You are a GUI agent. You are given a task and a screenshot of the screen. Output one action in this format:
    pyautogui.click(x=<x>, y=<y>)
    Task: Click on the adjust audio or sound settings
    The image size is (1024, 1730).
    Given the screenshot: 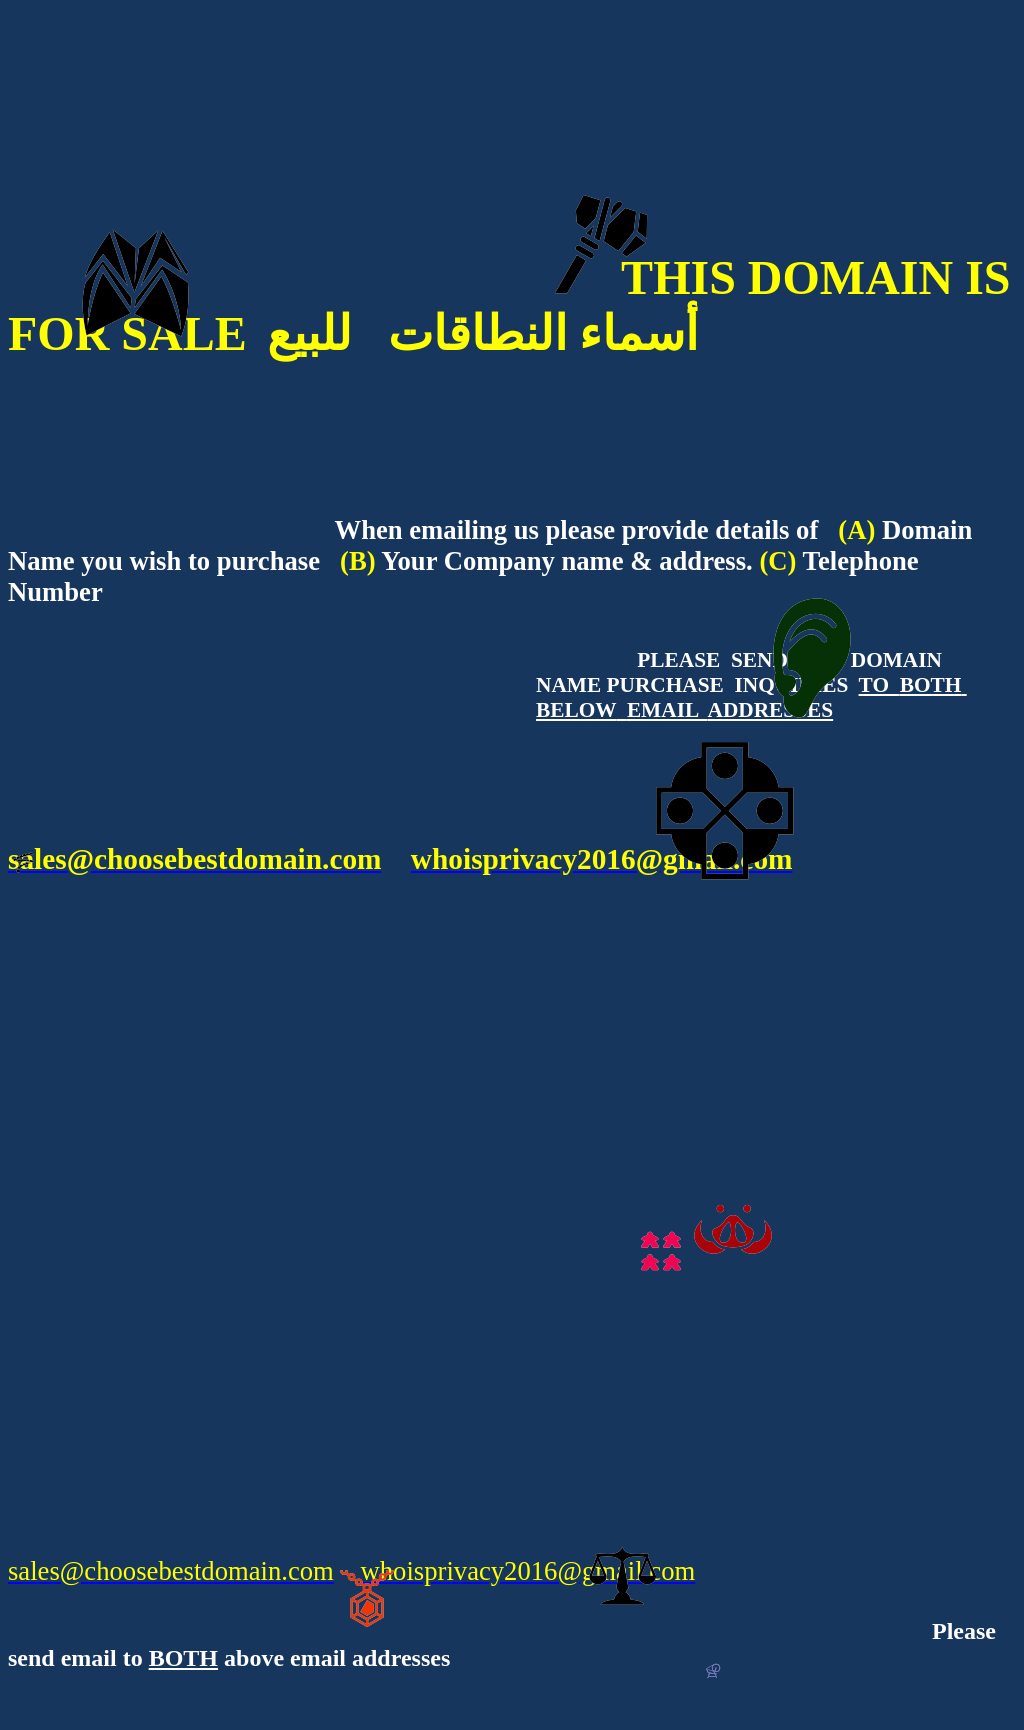 What is the action you would take?
    pyautogui.click(x=812, y=658)
    